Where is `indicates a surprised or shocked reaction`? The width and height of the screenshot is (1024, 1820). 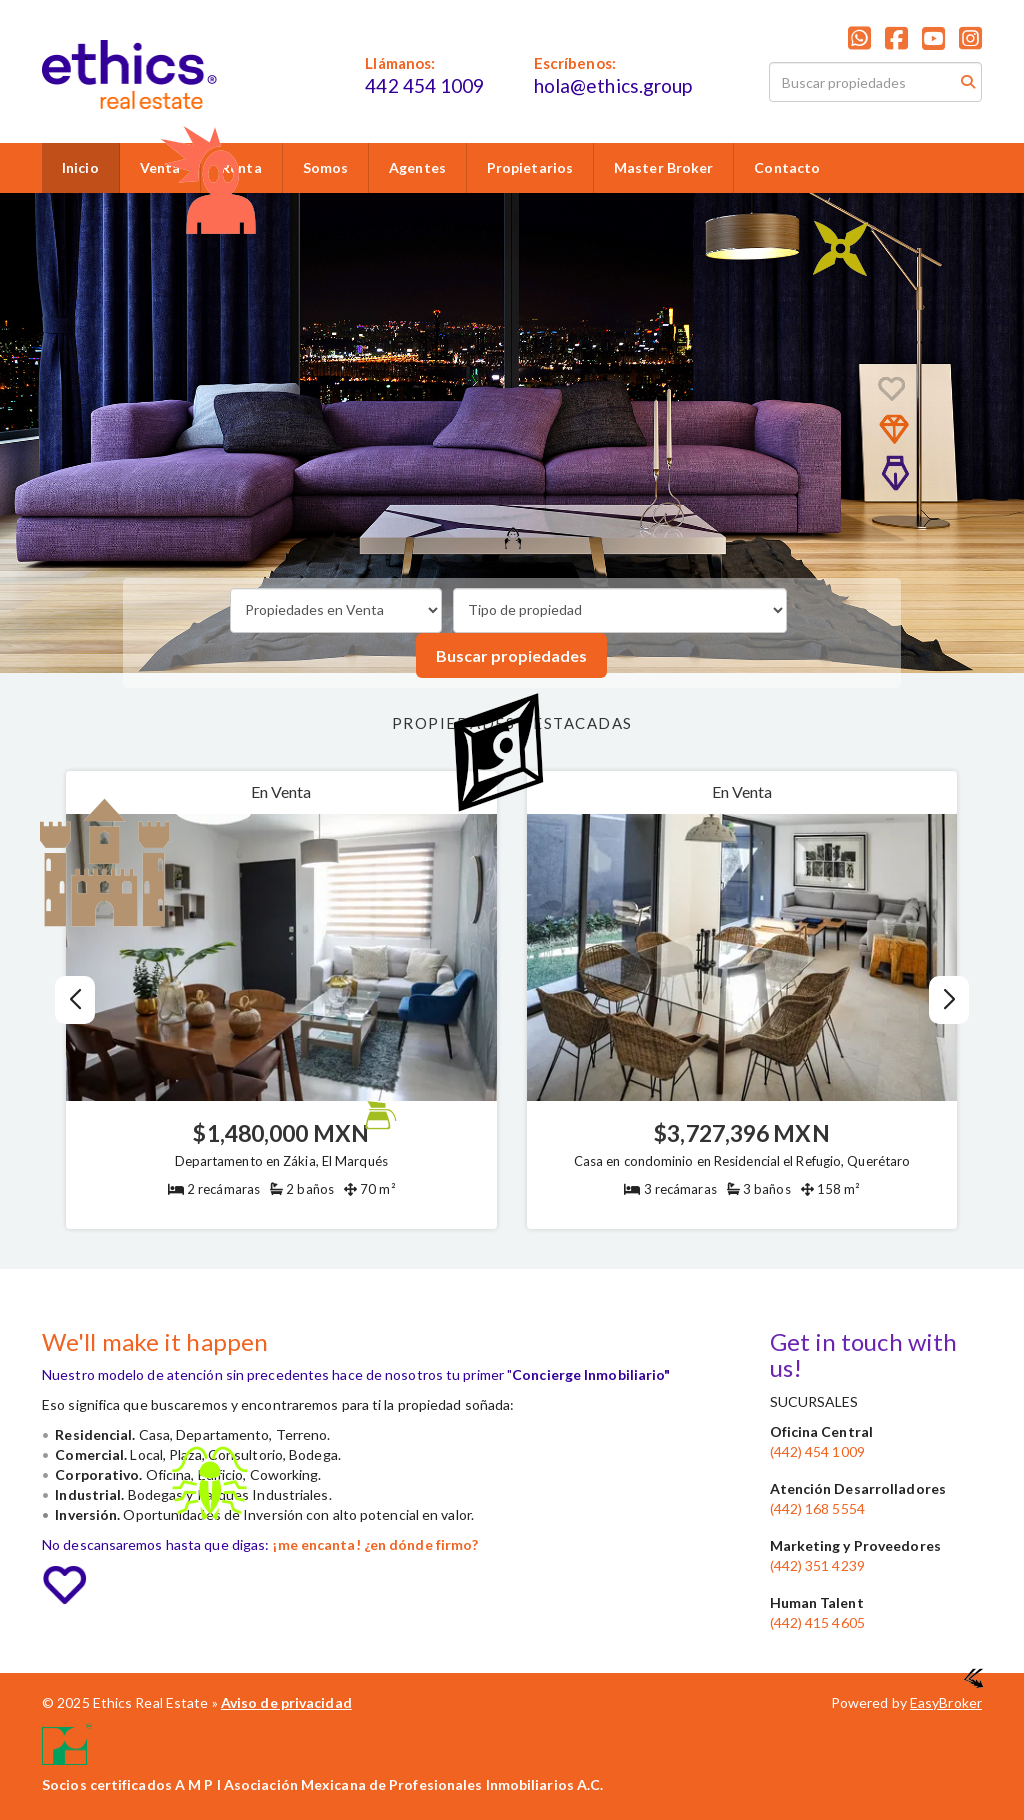
indicates a surprised or shocked reaction is located at coordinates (214, 179).